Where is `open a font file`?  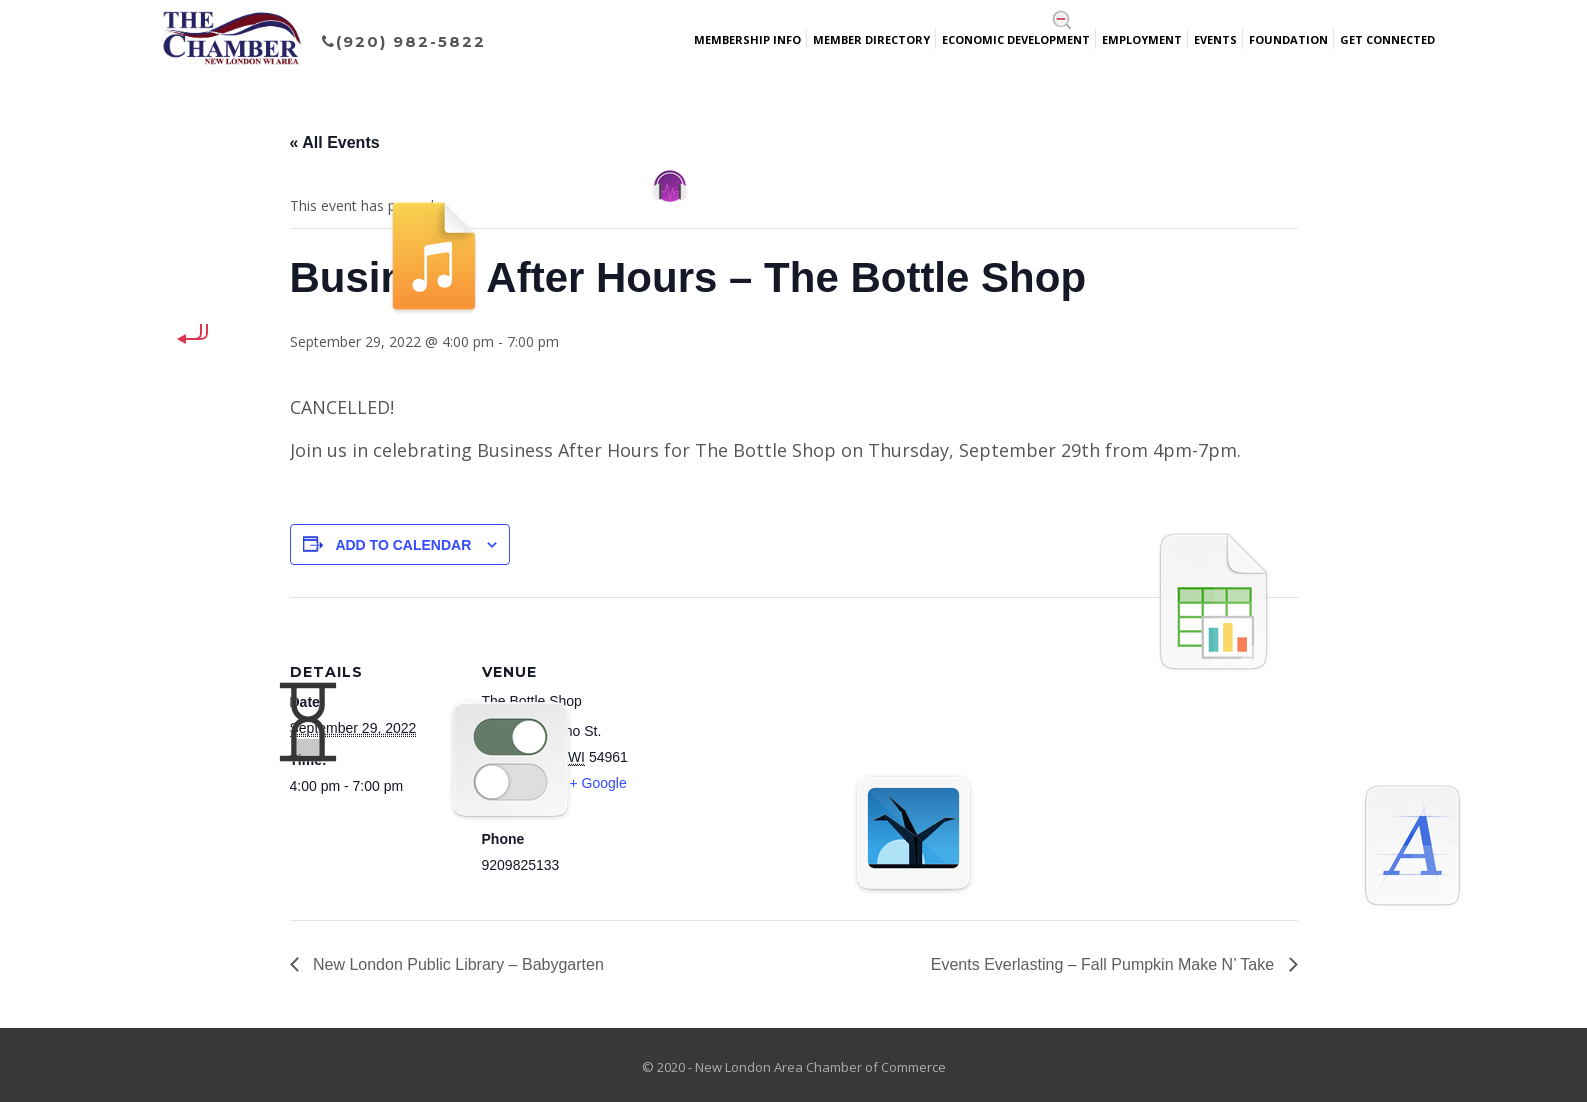
open a font file is located at coordinates (1412, 845).